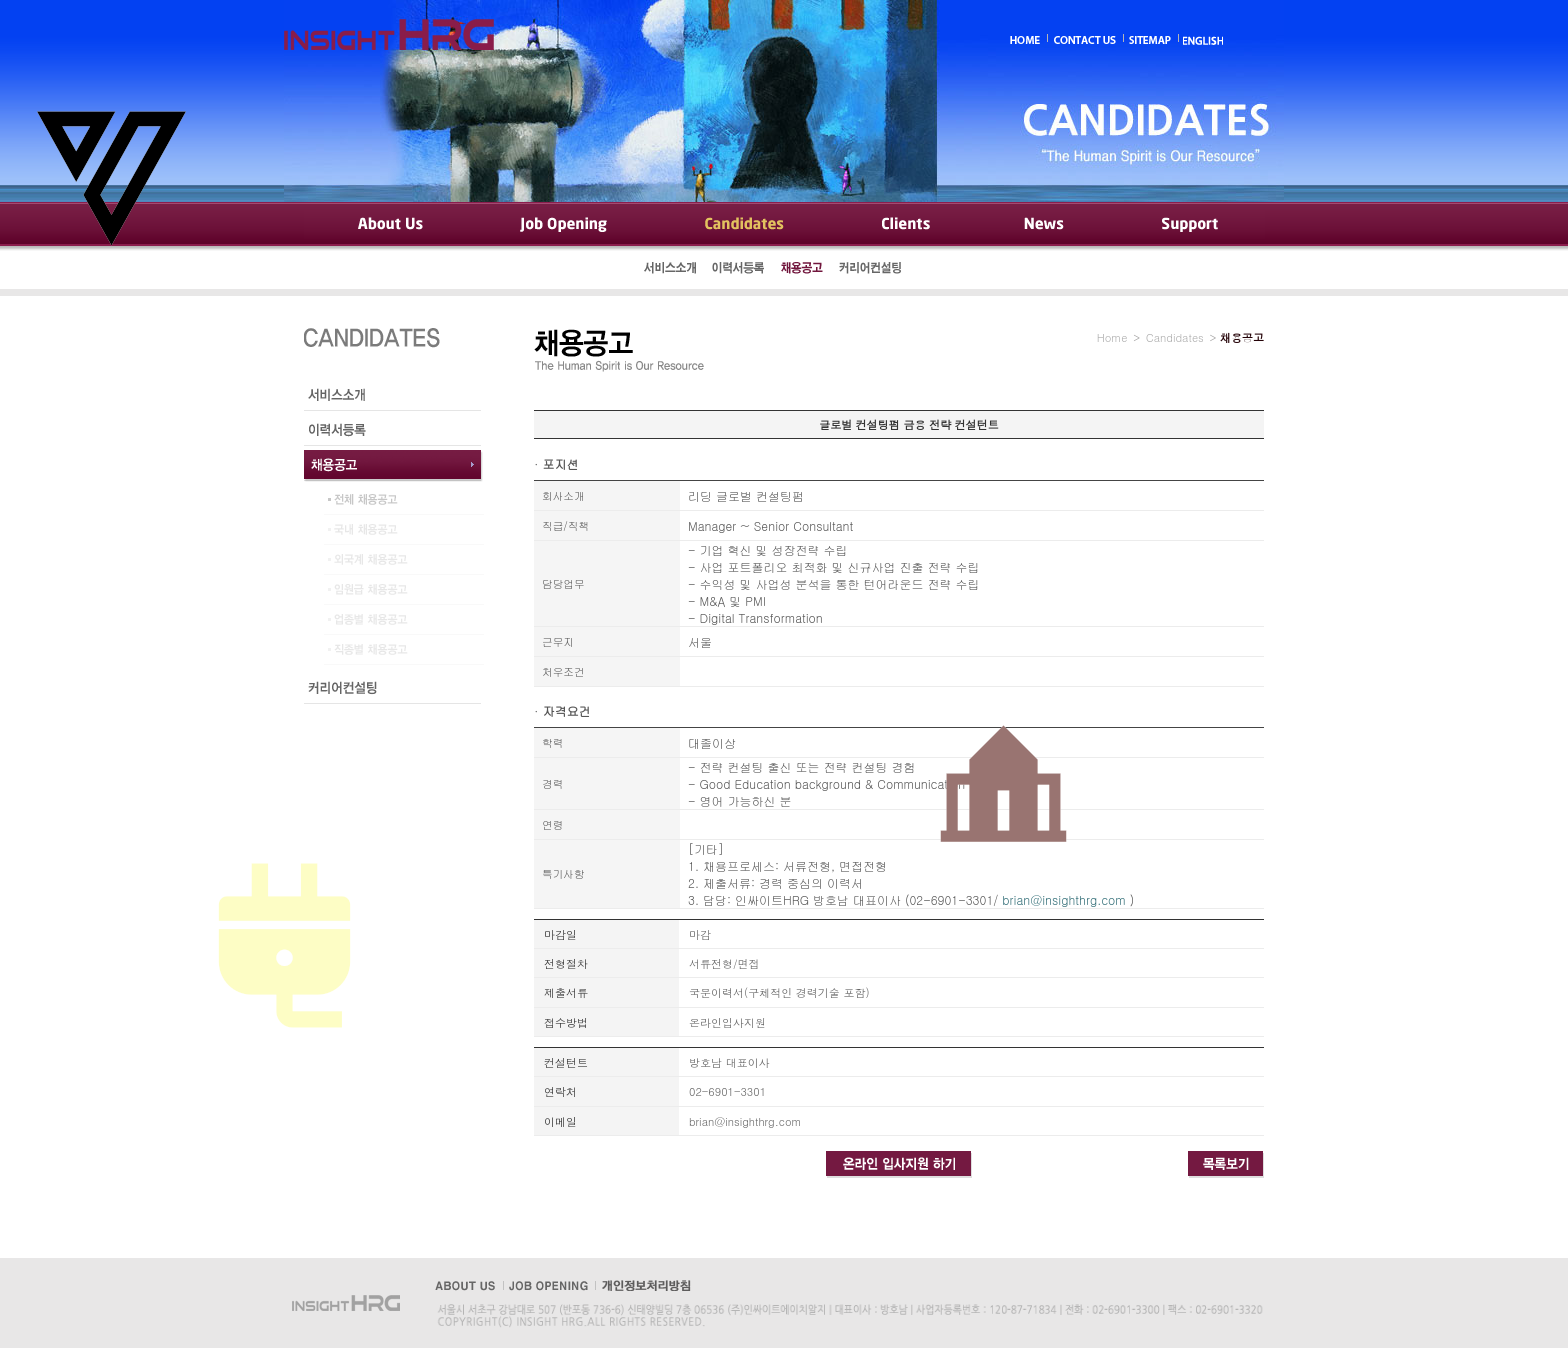  I want to click on vuetify framework logo, so click(111, 178).